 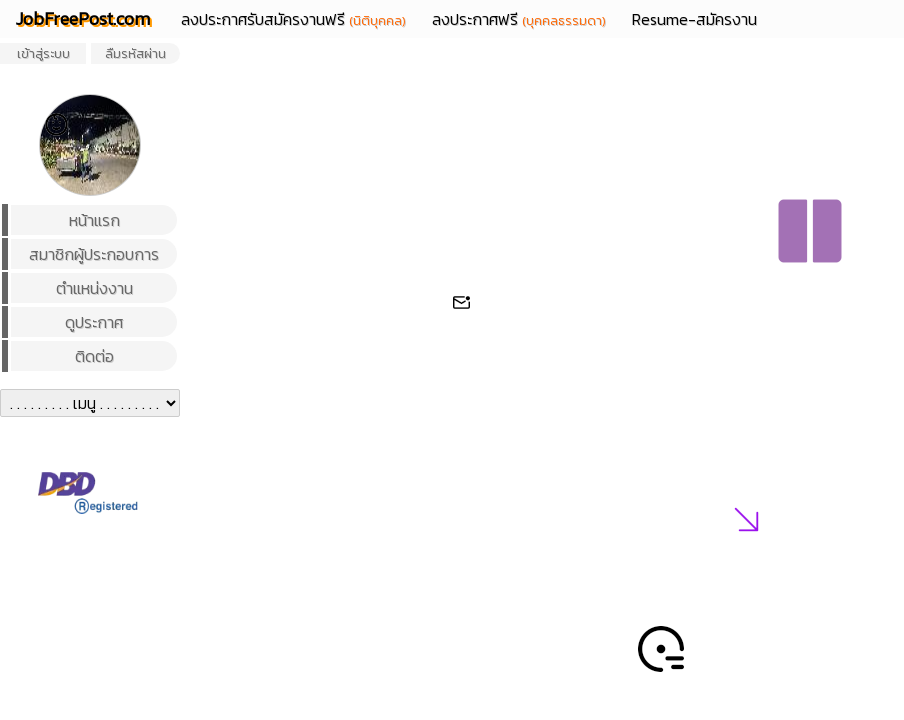 What do you see at coordinates (56, 124) in the screenshot?
I see `indicates child-friendly or kids mode` at bounding box center [56, 124].